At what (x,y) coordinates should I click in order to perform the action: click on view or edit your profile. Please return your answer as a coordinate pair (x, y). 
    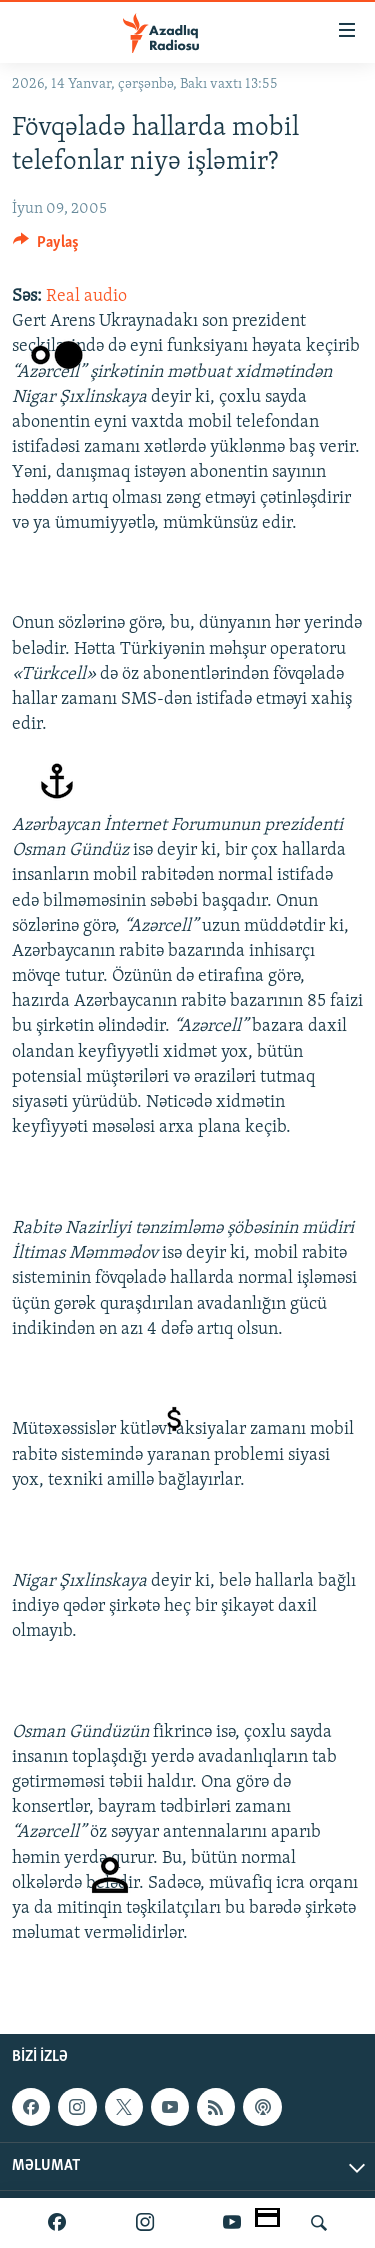
    Looking at the image, I should click on (110, 1875).